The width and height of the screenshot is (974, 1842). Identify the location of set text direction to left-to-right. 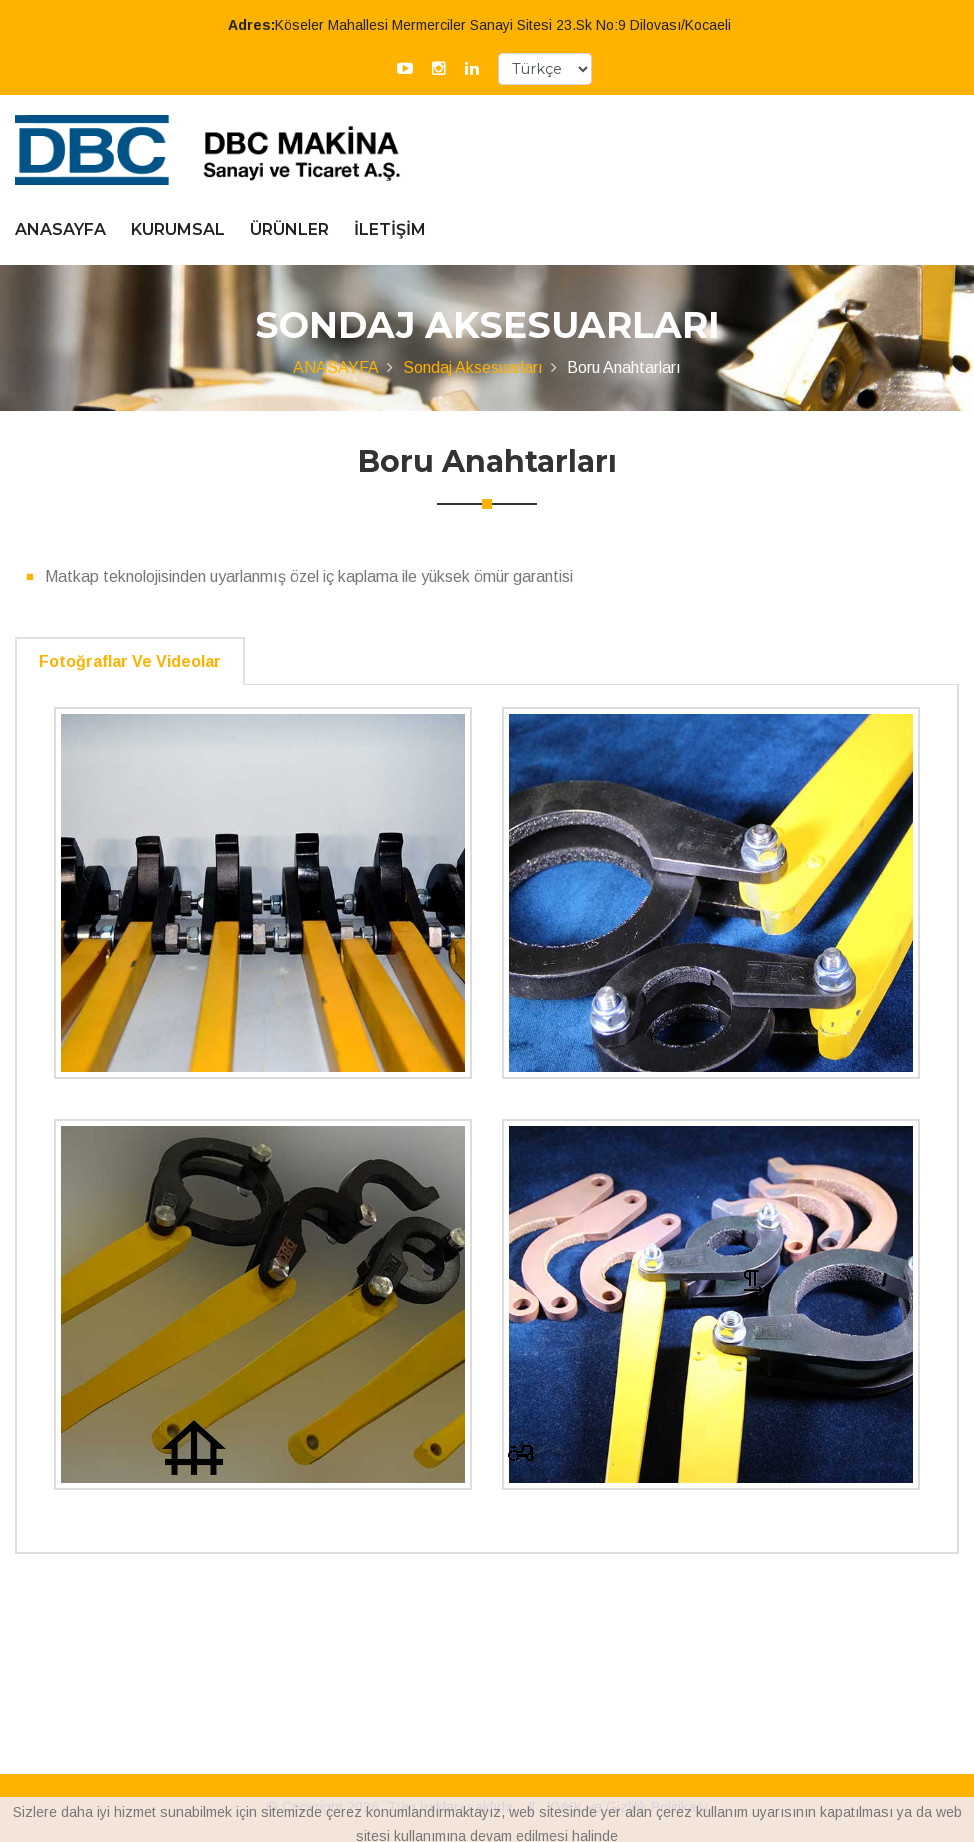
(752, 1282).